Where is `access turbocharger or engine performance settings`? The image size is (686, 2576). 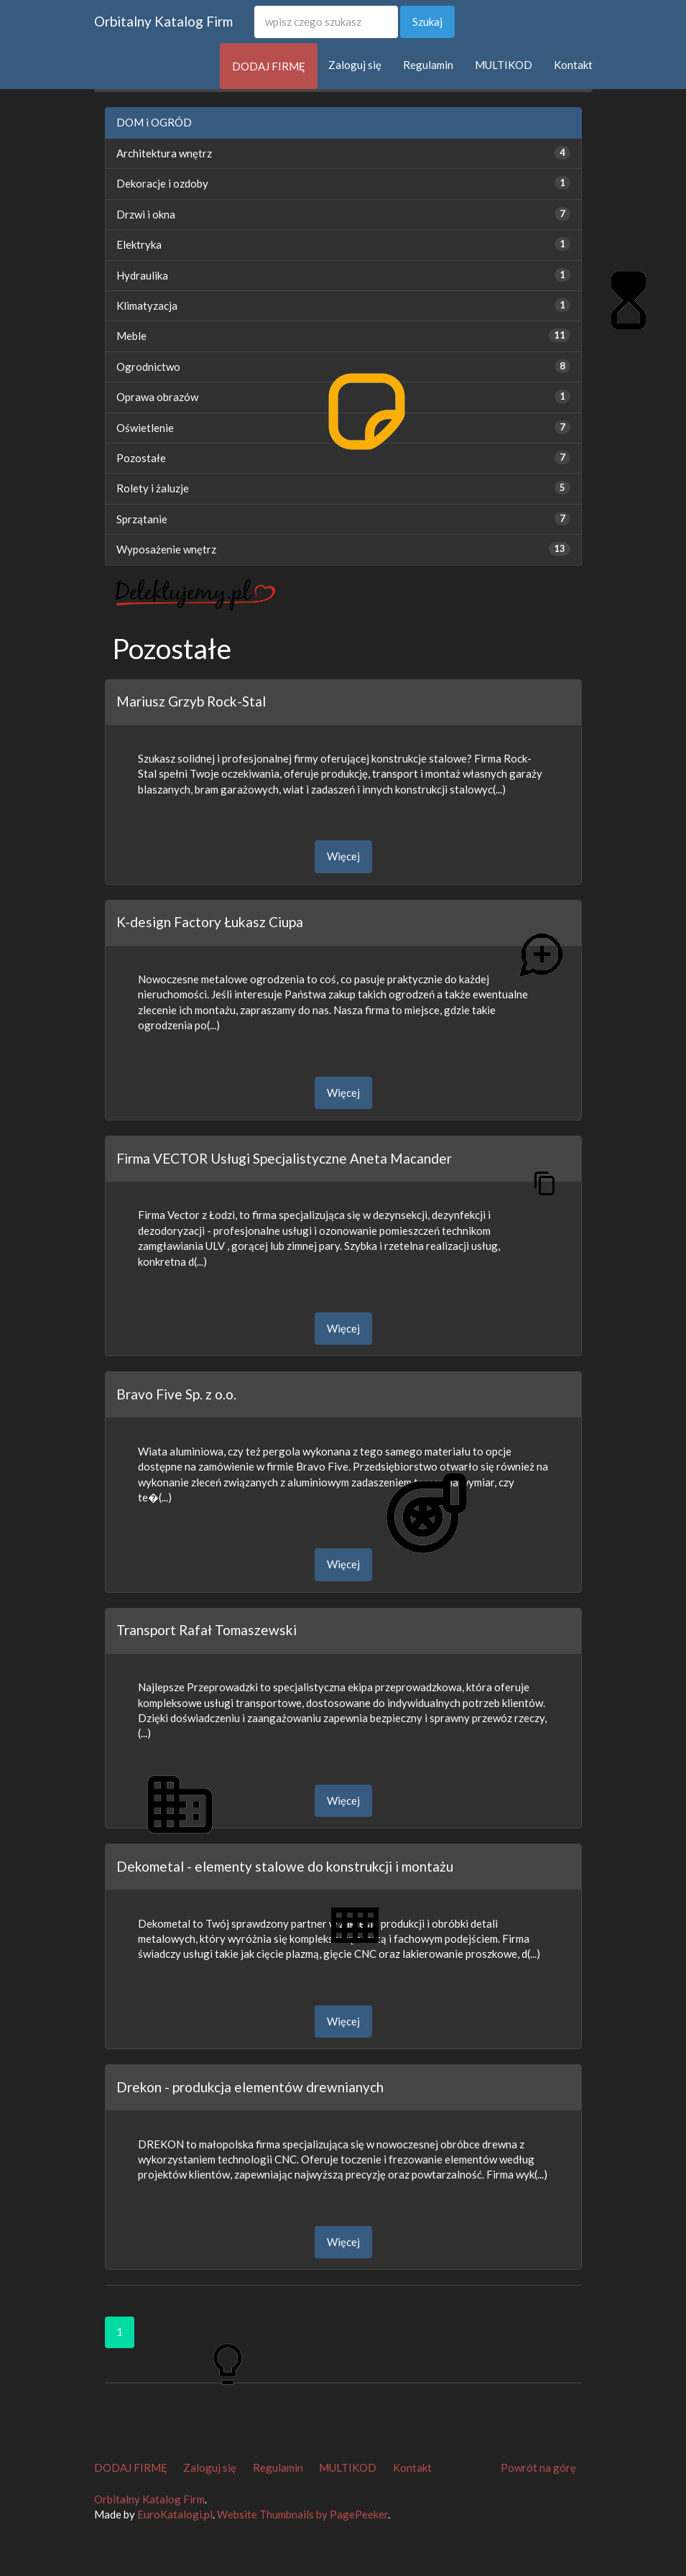 access turbocharger or engine performance settings is located at coordinates (427, 1513).